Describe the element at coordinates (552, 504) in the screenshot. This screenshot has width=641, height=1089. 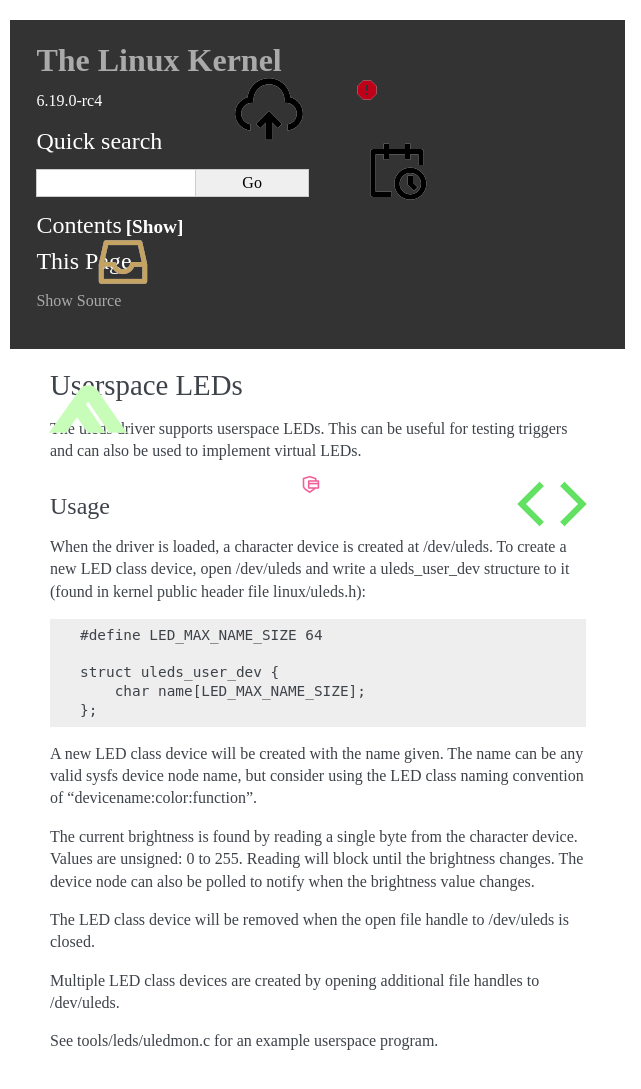
I see `view or edit source code` at that location.